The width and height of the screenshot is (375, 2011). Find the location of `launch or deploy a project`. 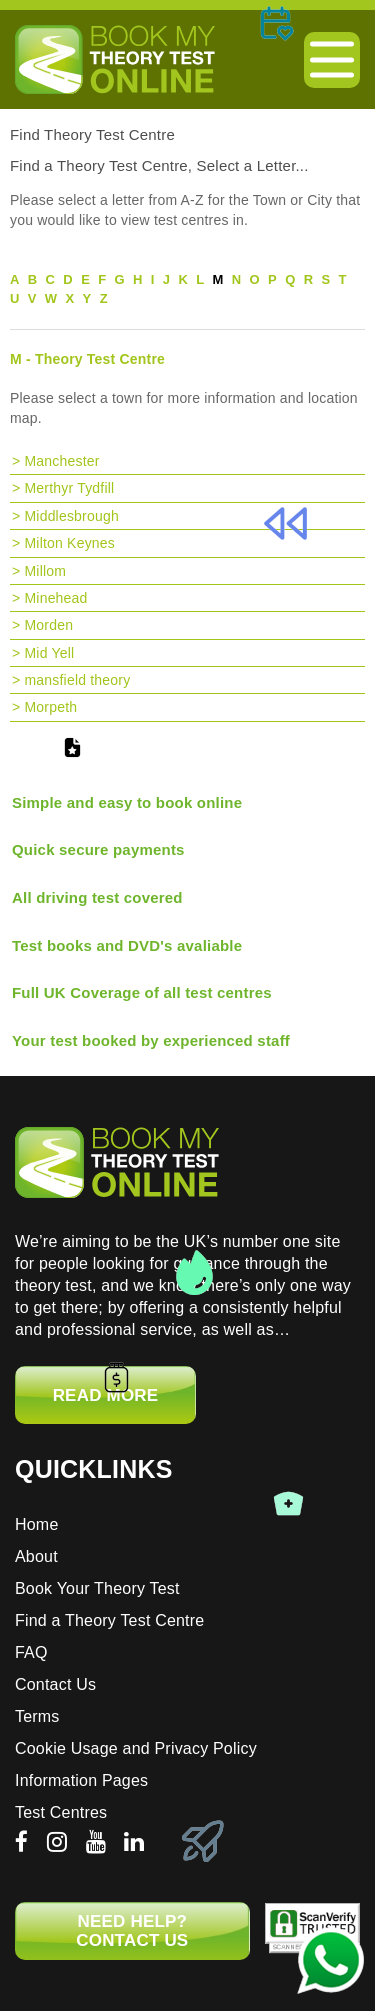

launch or deploy a project is located at coordinates (203, 1840).